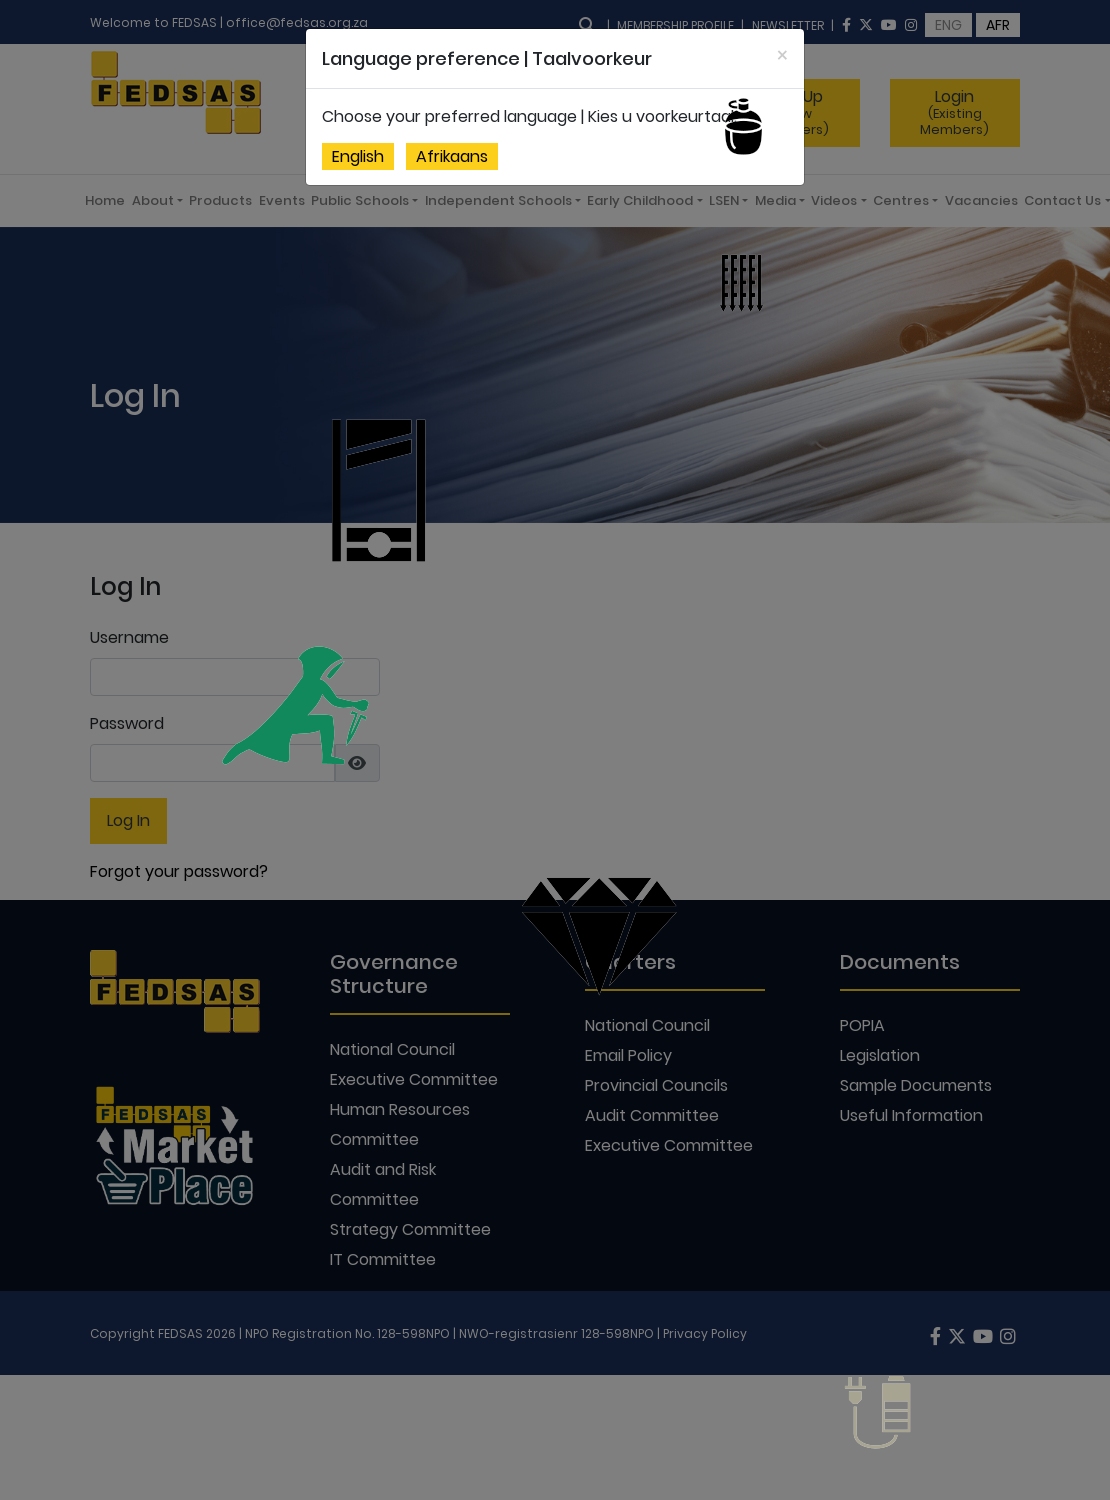 The image size is (1110, 1500). What do you see at coordinates (879, 1413) in the screenshot?
I see `device is currently charging` at bounding box center [879, 1413].